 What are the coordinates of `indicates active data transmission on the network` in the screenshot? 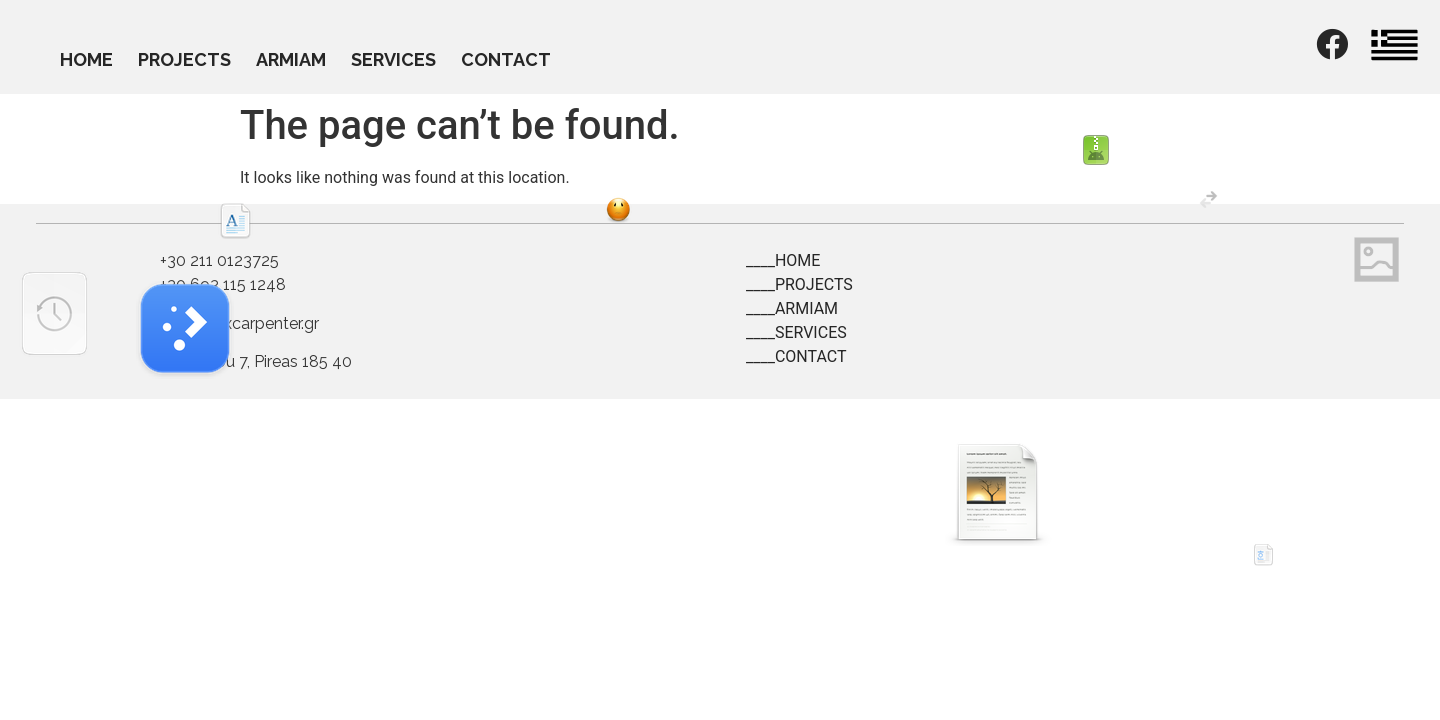 It's located at (1208, 199).